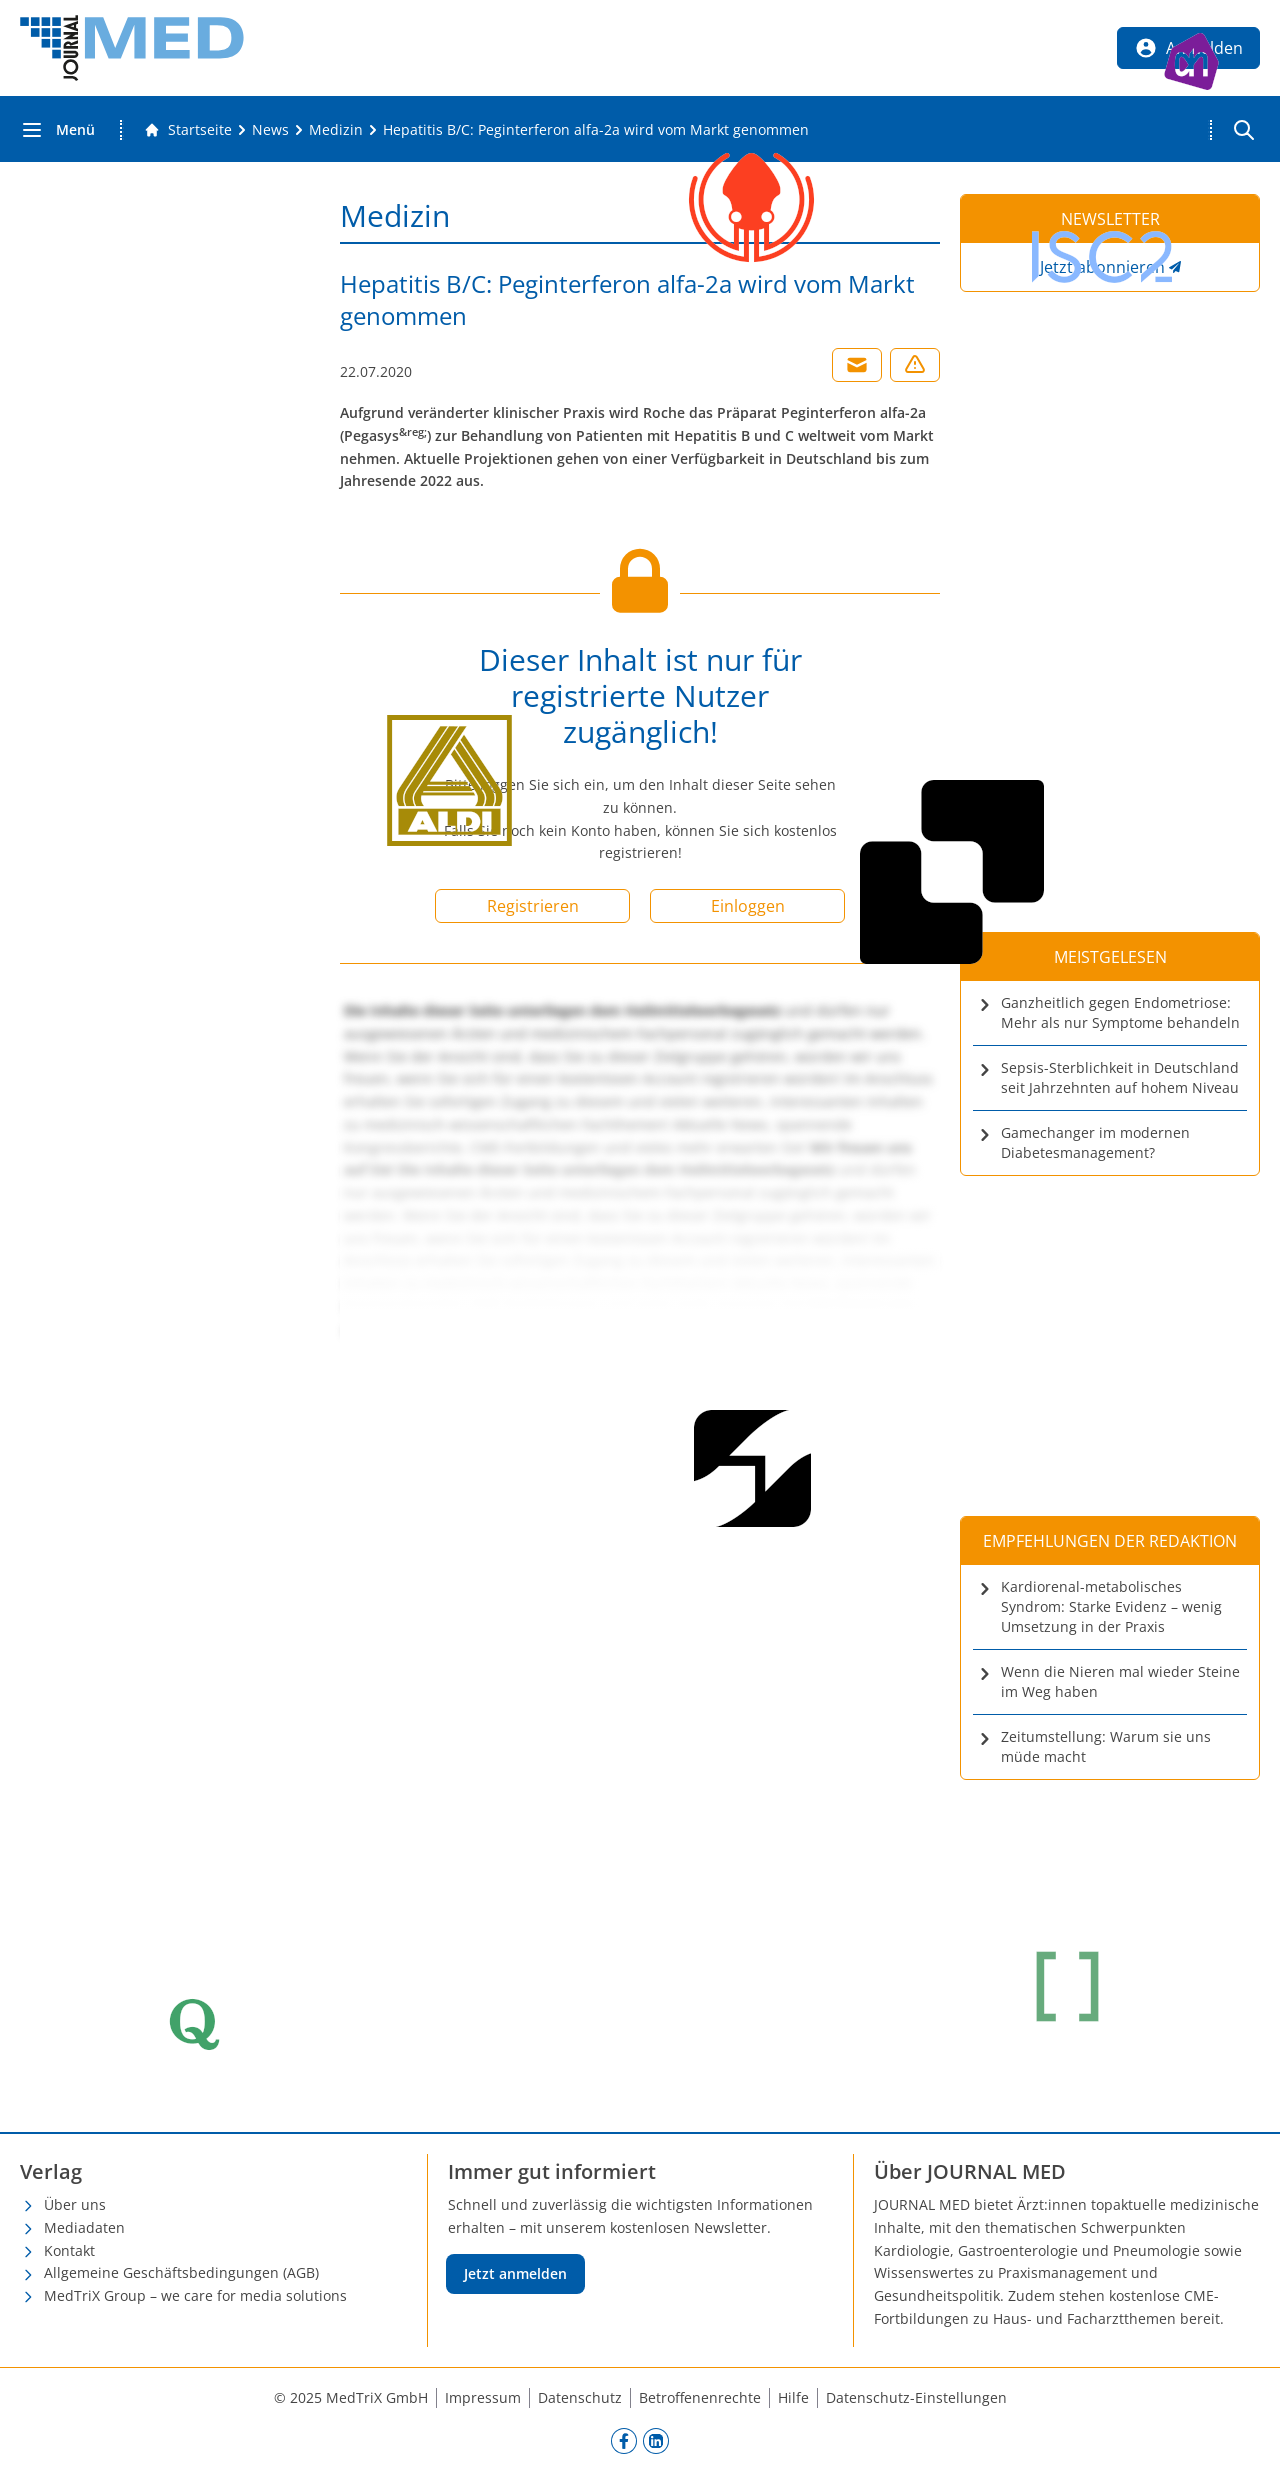 Image resolution: width=1280 pixels, height=2489 pixels. I want to click on open Coggle mind mapping app, so click(752, 1468).